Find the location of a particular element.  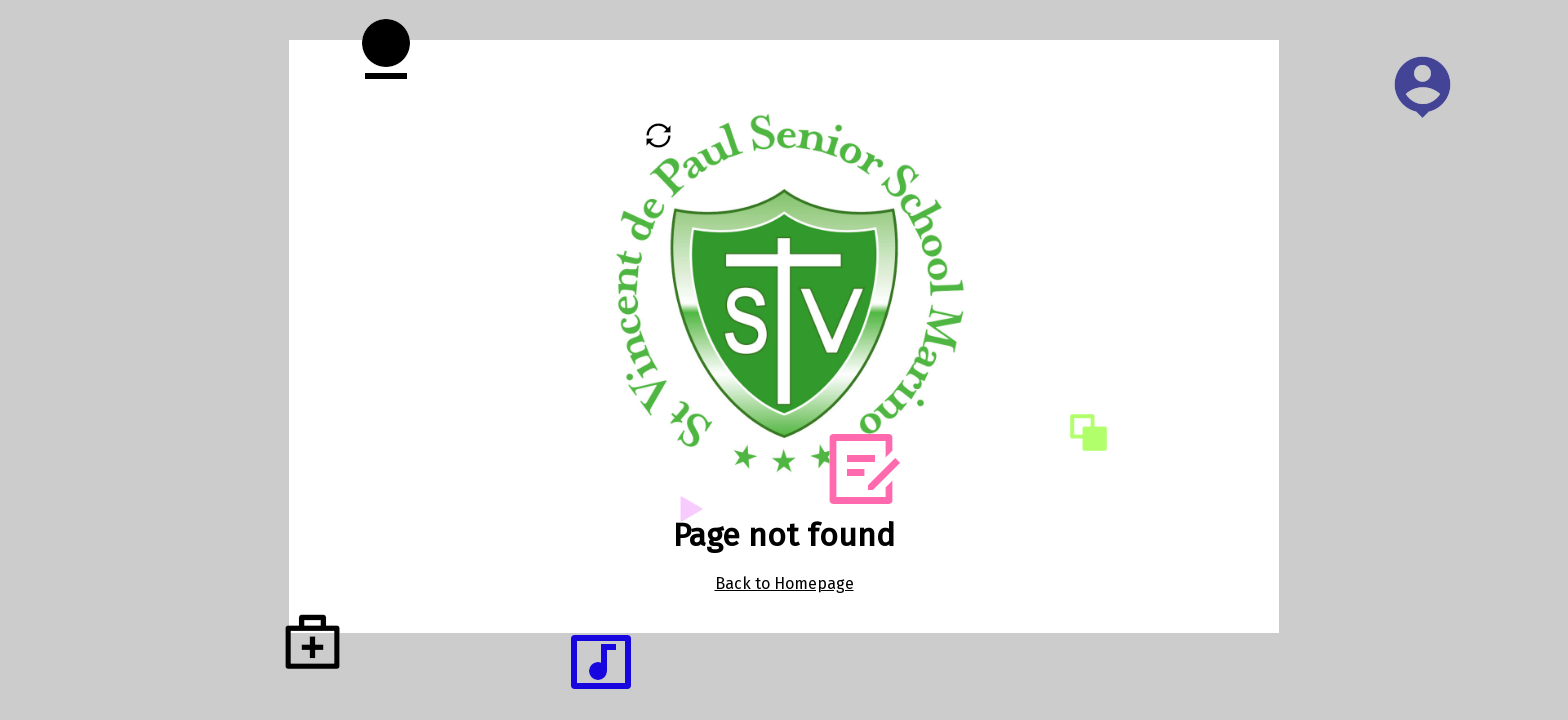

play media or start playback is located at coordinates (690, 509).